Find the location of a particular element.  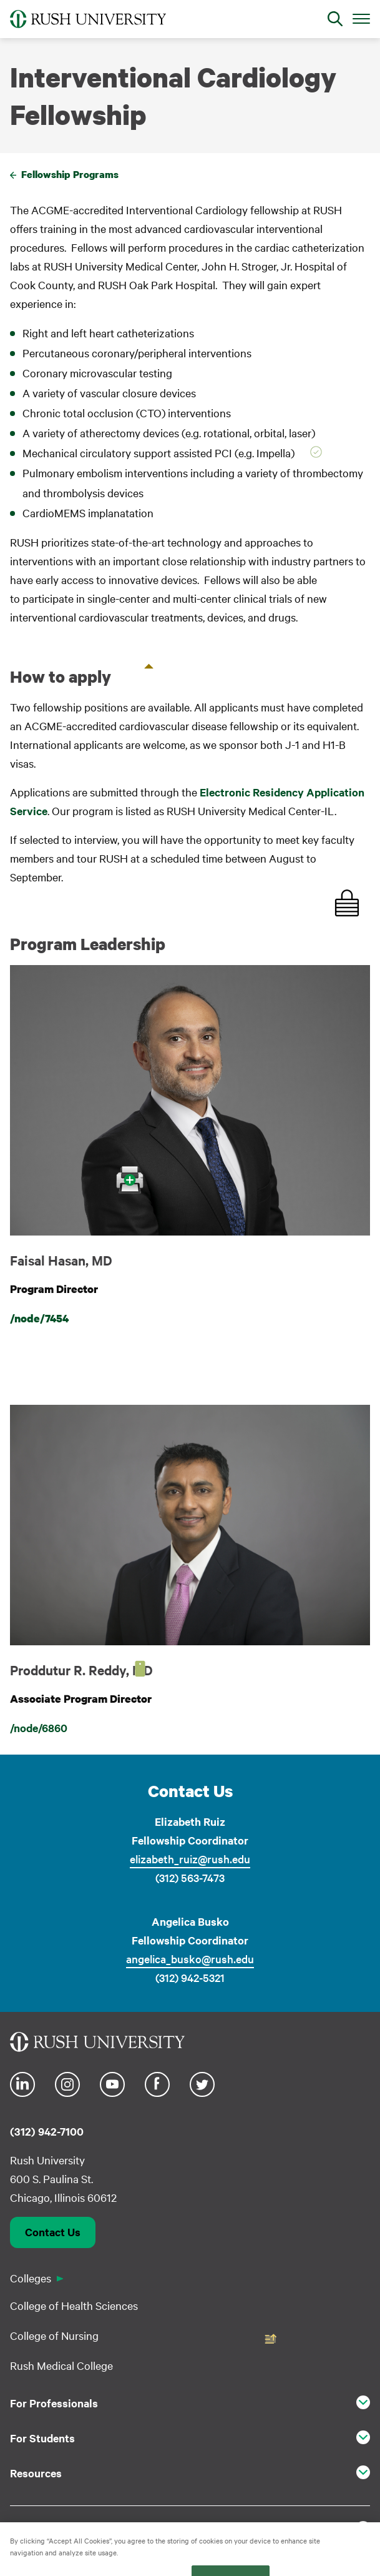

indicates a secure or encrypted connection is located at coordinates (347, 904).